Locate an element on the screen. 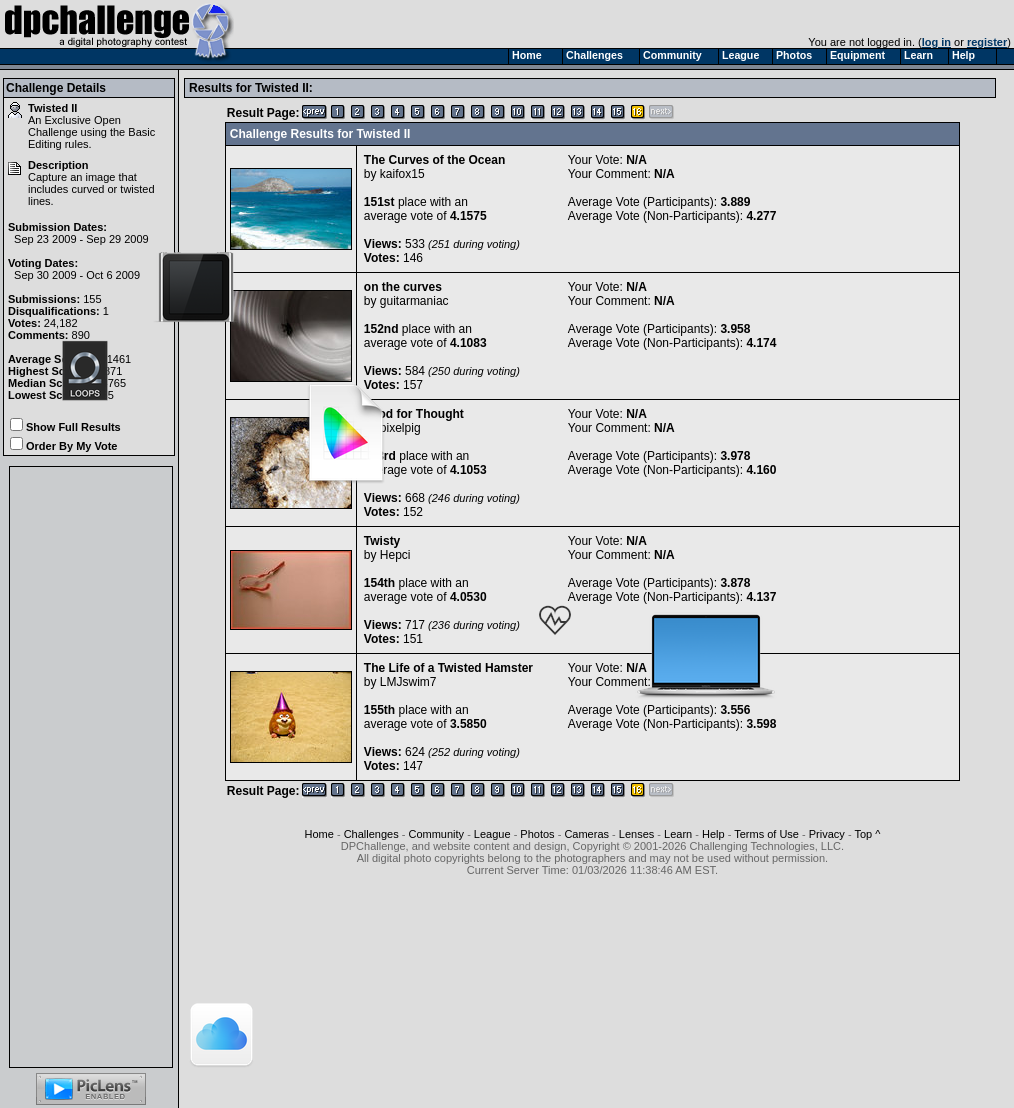 This screenshot has height=1108, width=1014. access iCloud storage and sync settings is located at coordinates (221, 1034).